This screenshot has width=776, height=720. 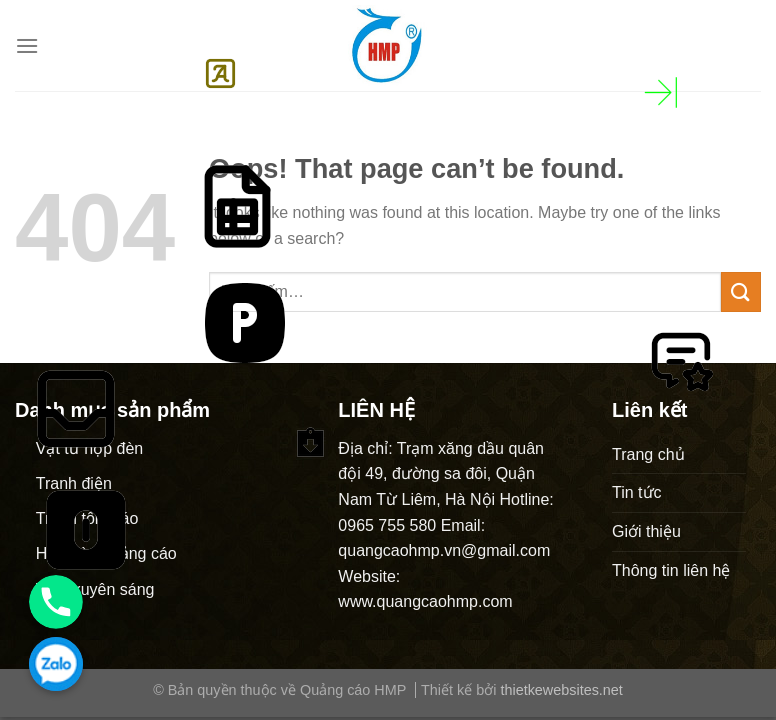 I want to click on view starred messages, so click(x=681, y=359).